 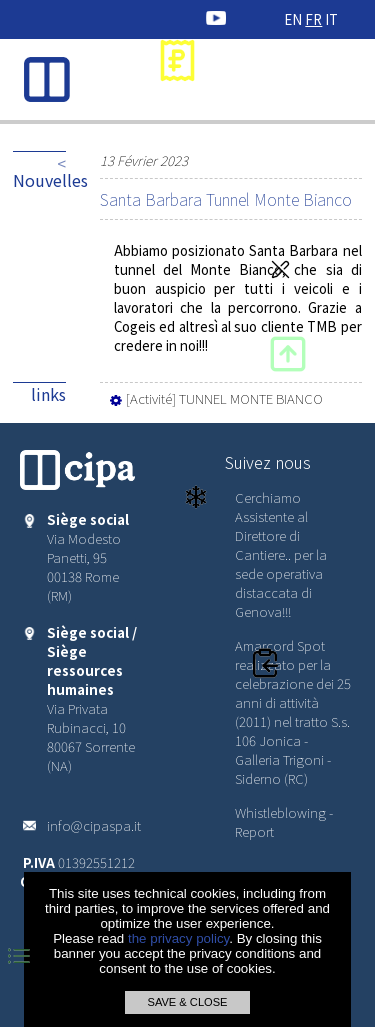 What do you see at coordinates (265, 663) in the screenshot?
I see `paste content from clipboard` at bounding box center [265, 663].